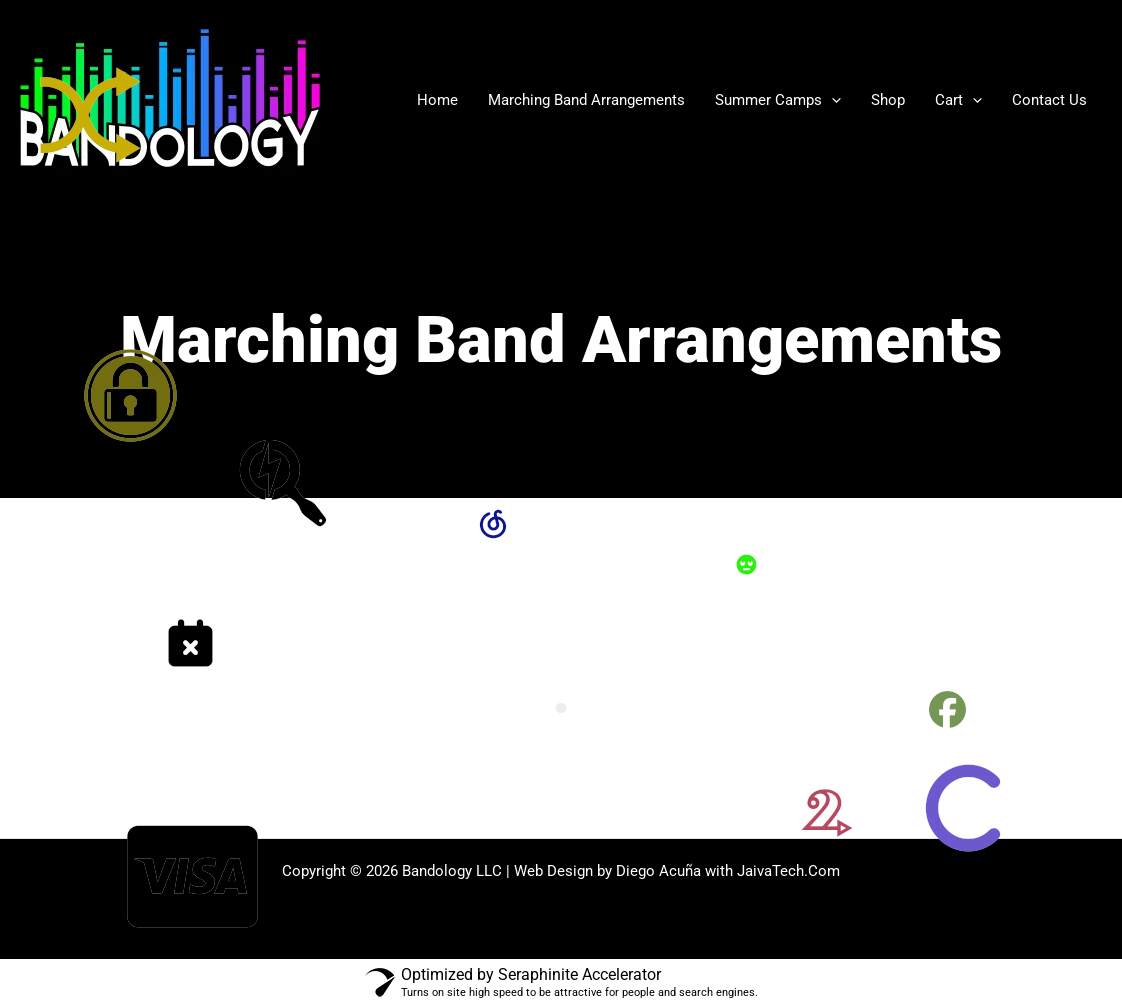 Image resolution: width=1122 pixels, height=1006 pixels. I want to click on expeditedssl brand logo, so click(130, 395).